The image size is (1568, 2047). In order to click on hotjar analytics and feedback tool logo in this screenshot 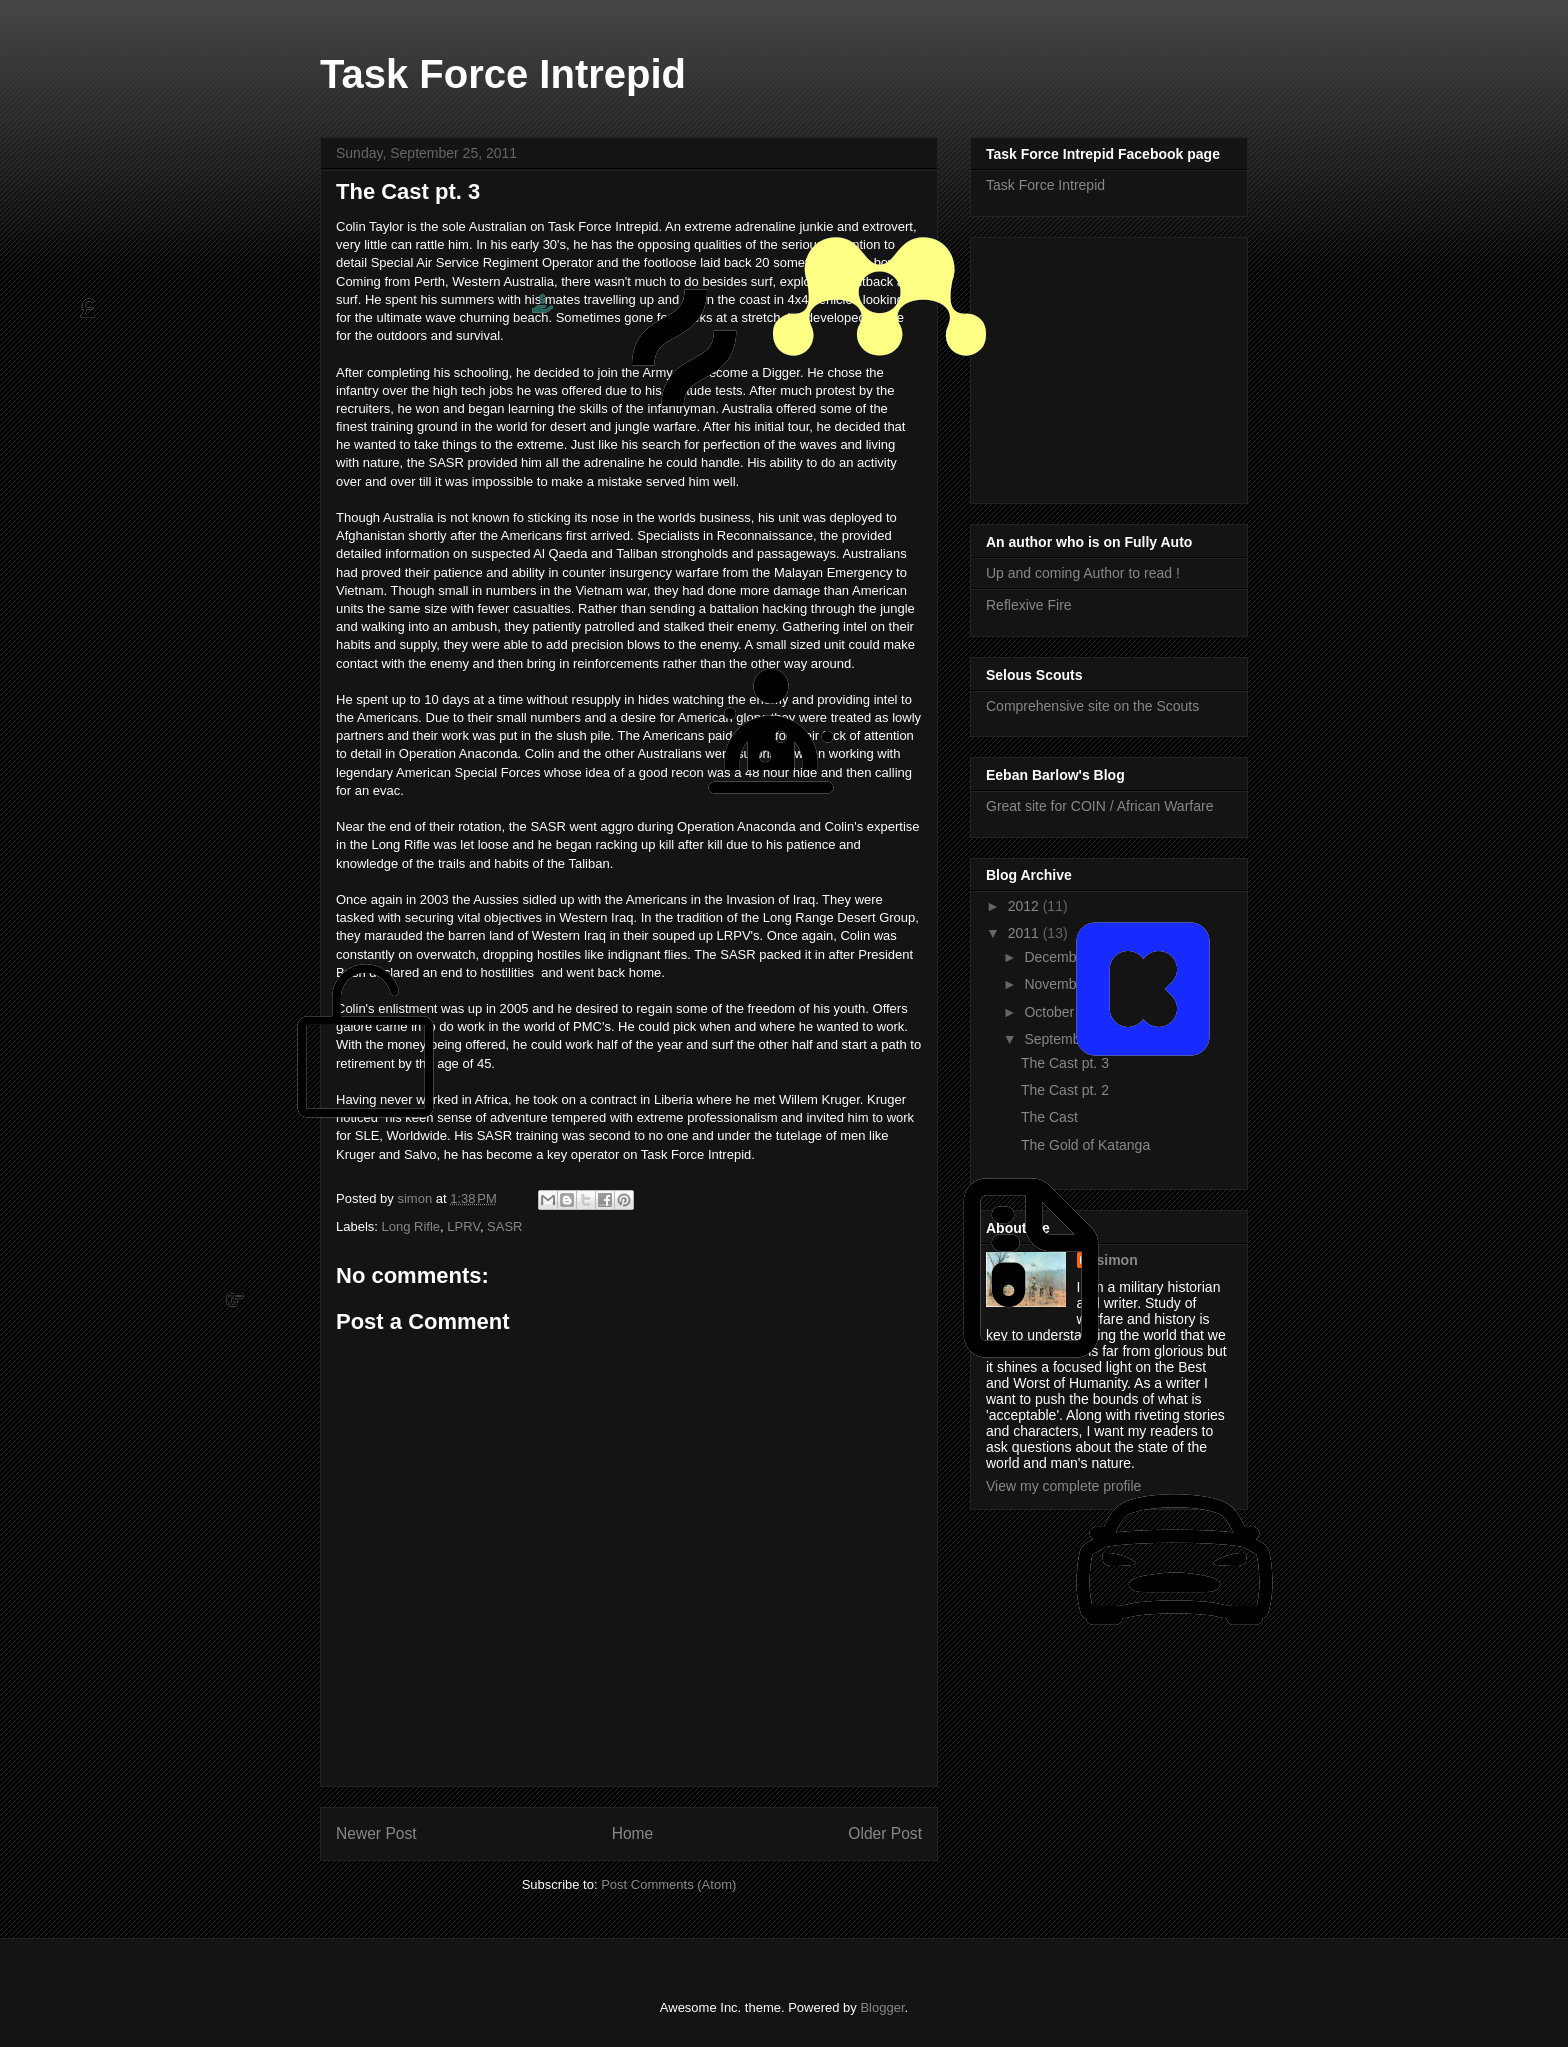, I will do `click(683, 348)`.